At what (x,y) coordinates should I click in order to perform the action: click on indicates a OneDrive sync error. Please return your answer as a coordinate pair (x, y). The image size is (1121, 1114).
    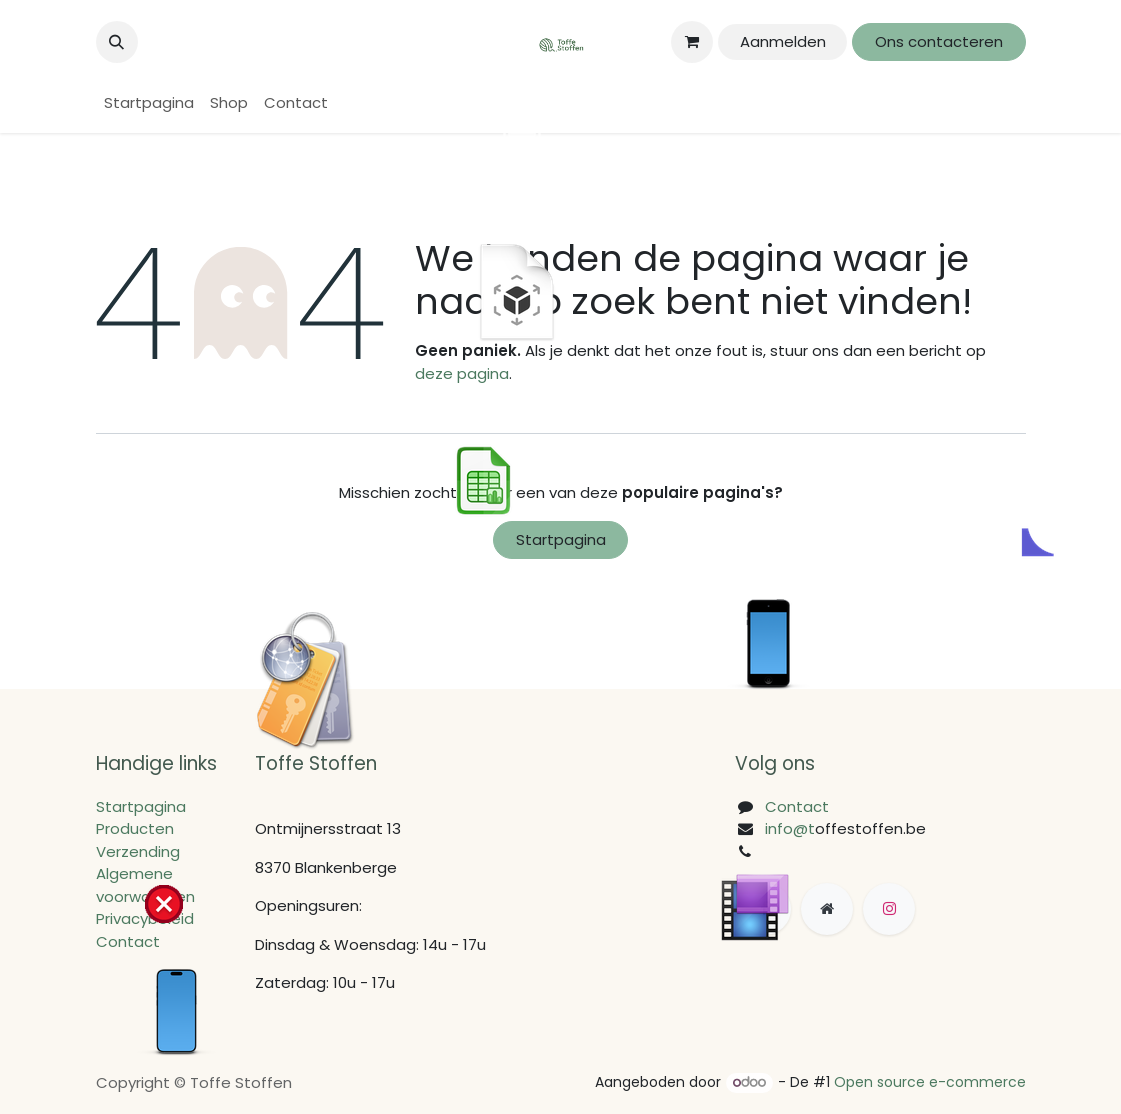
    Looking at the image, I should click on (164, 904).